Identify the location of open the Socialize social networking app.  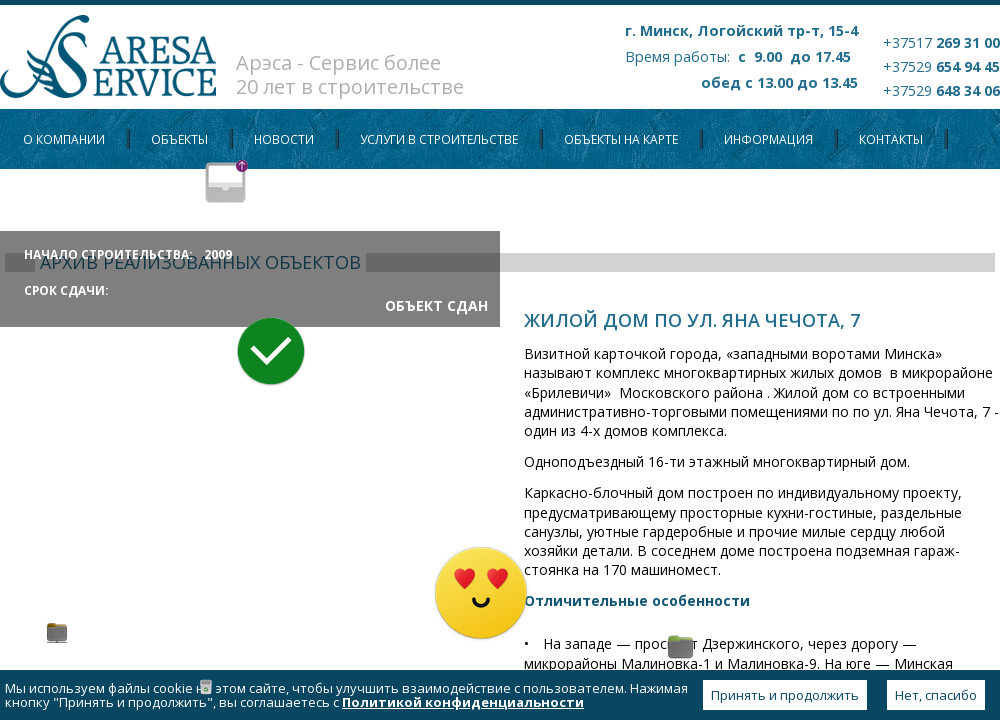
(481, 593).